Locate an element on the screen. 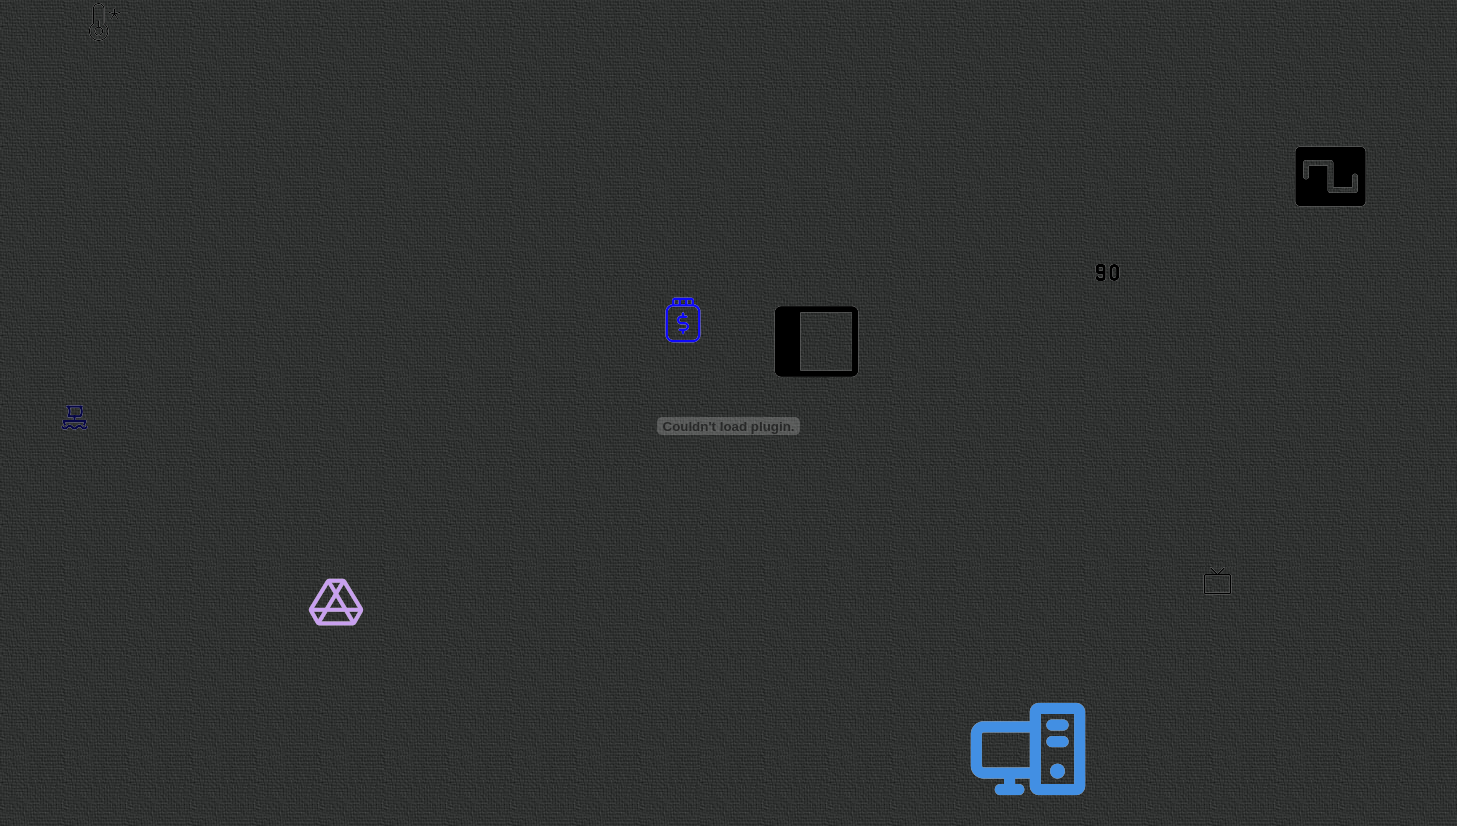 The height and width of the screenshot is (826, 1457). toggle square wave audio signal is located at coordinates (1330, 176).